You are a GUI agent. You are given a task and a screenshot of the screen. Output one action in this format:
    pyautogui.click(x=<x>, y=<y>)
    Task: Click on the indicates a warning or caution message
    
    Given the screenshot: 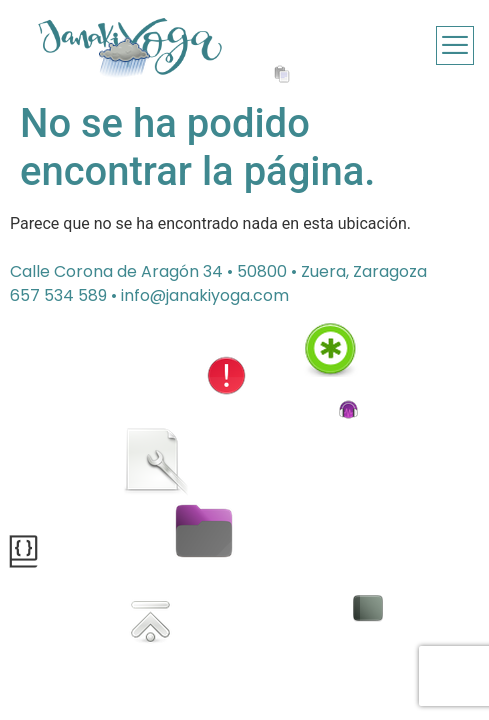 What is the action you would take?
    pyautogui.click(x=226, y=375)
    